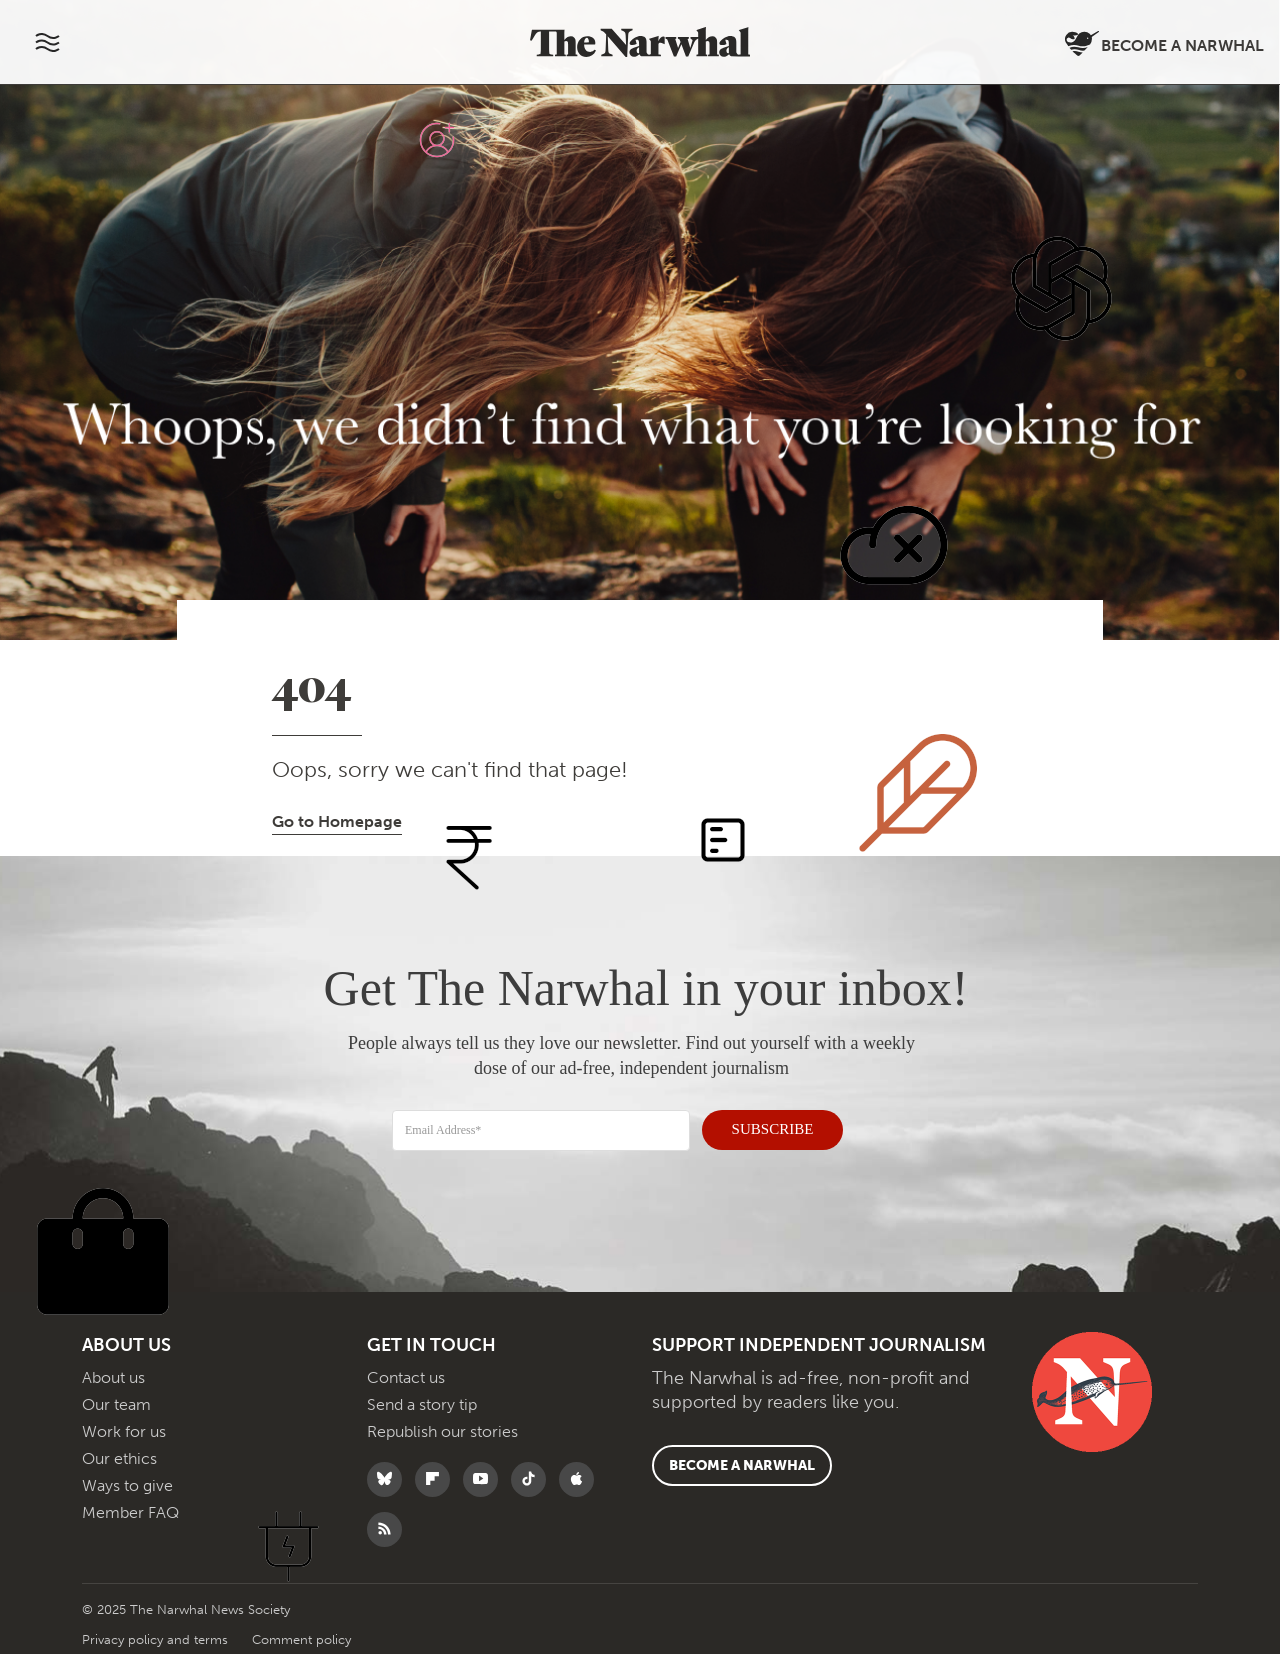 The image size is (1280, 1654). Describe the element at coordinates (1061, 288) in the screenshot. I see `access OpenAI services or ChatGPT` at that location.